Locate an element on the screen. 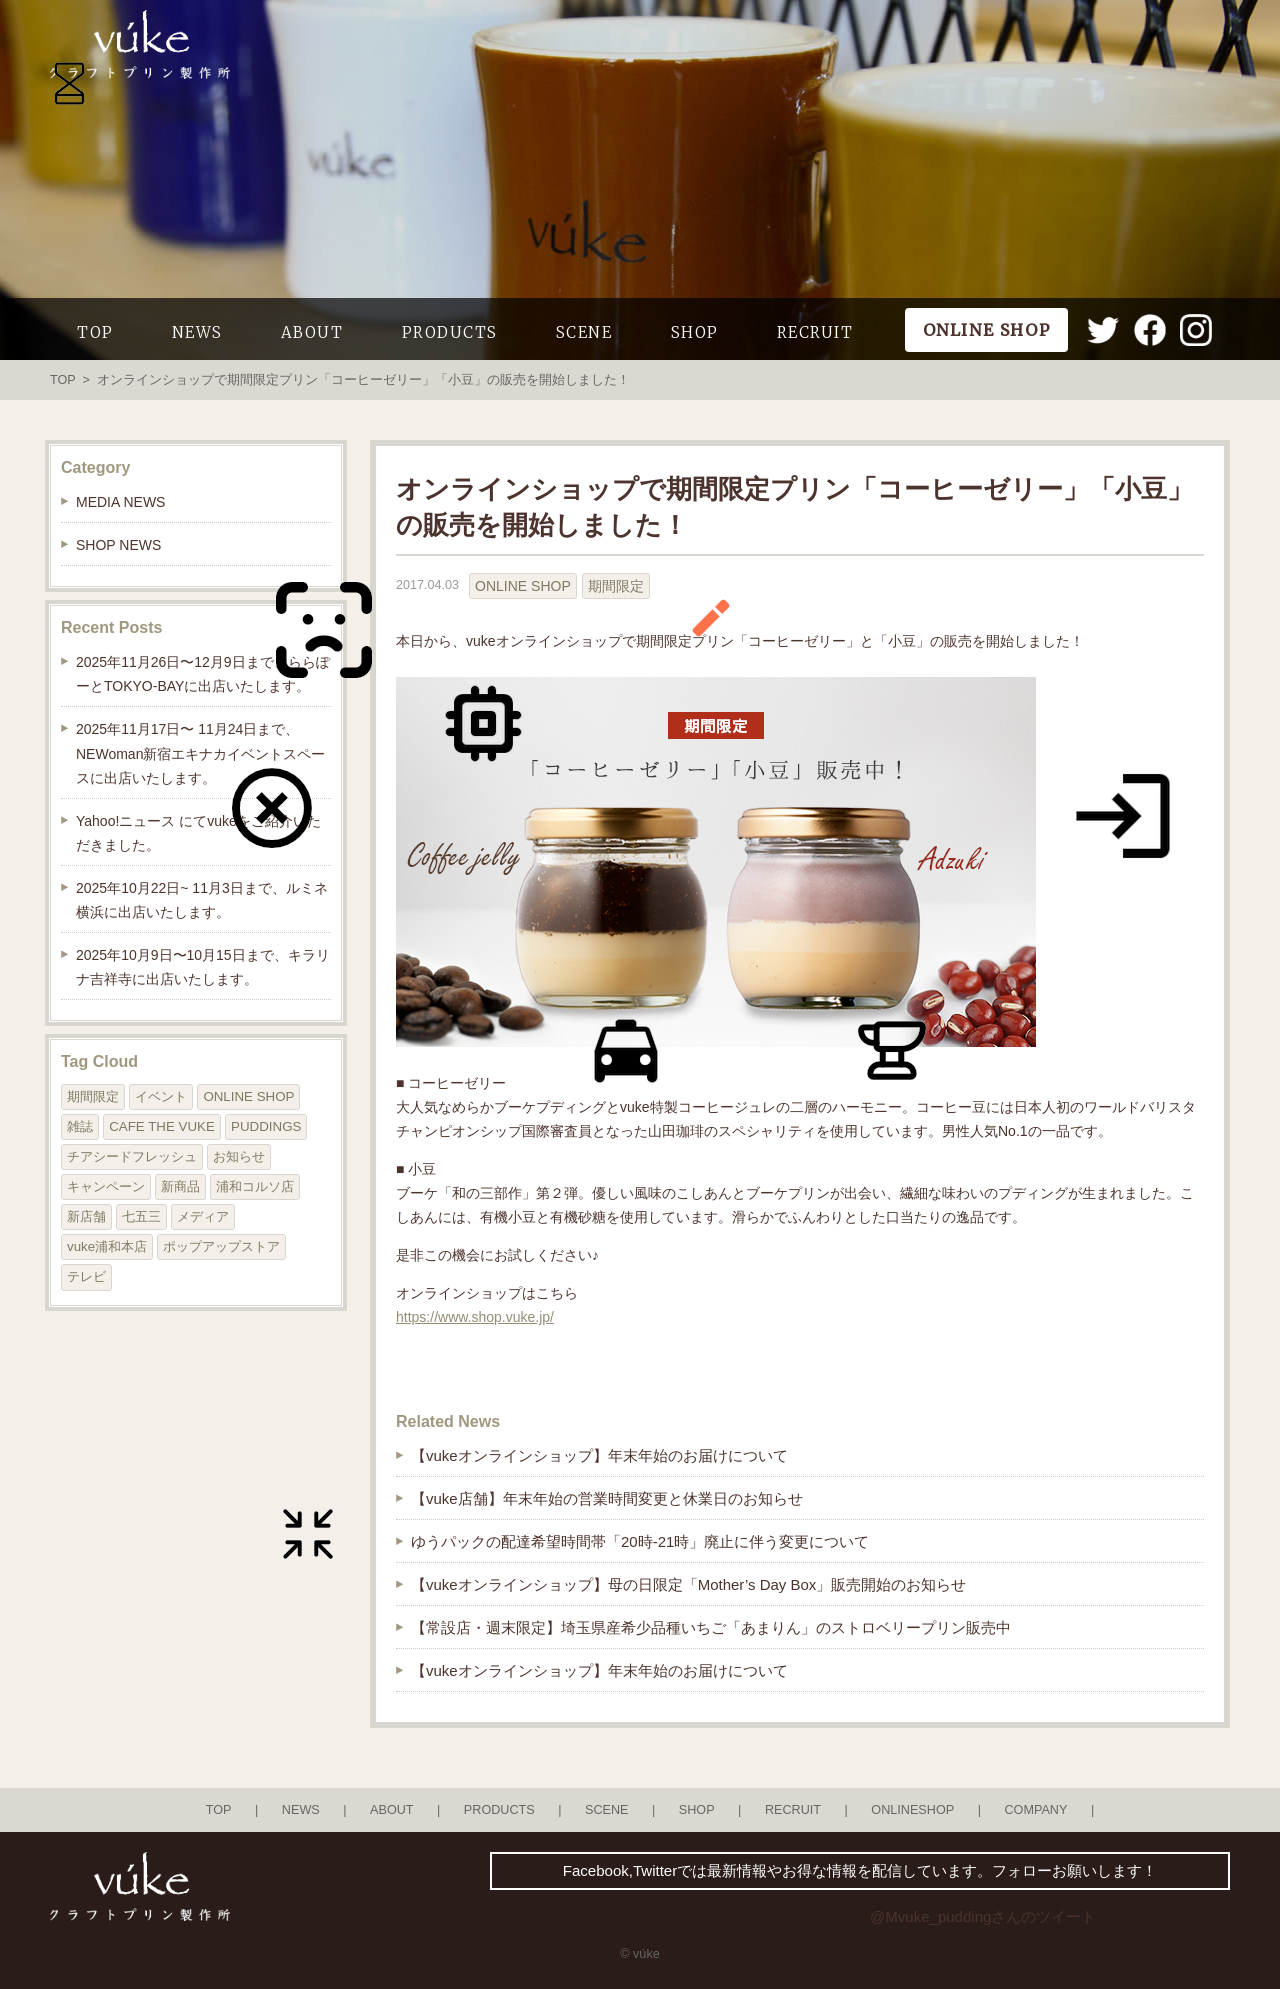 Image resolution: width=1280 pixels, height=1989 pixels. close or dismiss a dialog is located at coordinates (272, 808).